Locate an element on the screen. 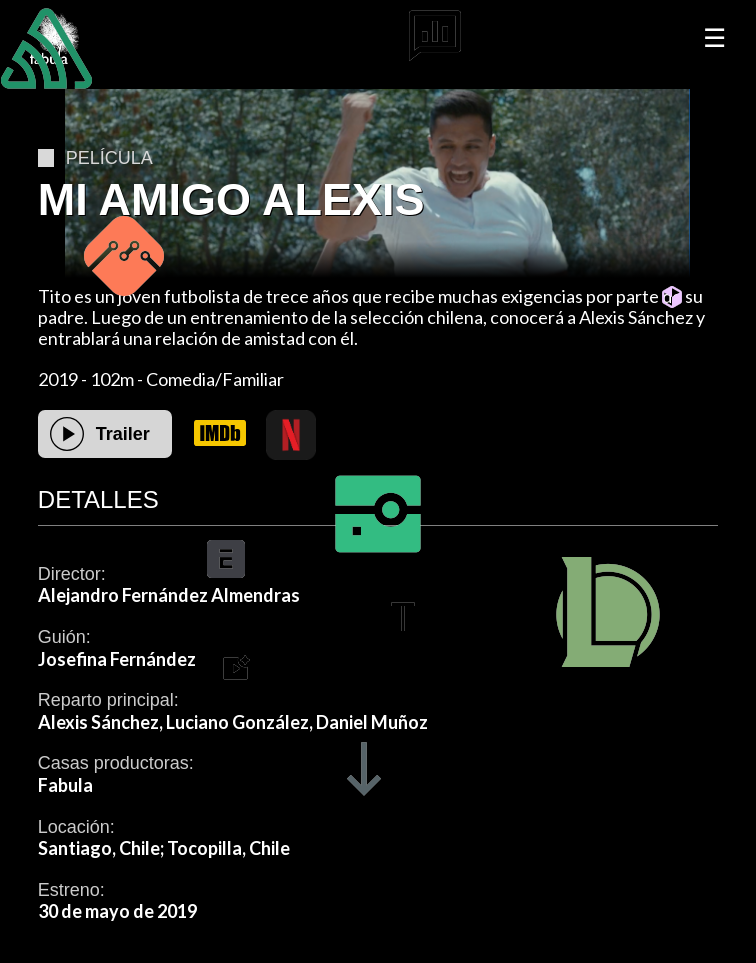 Image resolution: width=756 pixels, height=963 pixels. insert or edit text is located at coordinates (403, 616).